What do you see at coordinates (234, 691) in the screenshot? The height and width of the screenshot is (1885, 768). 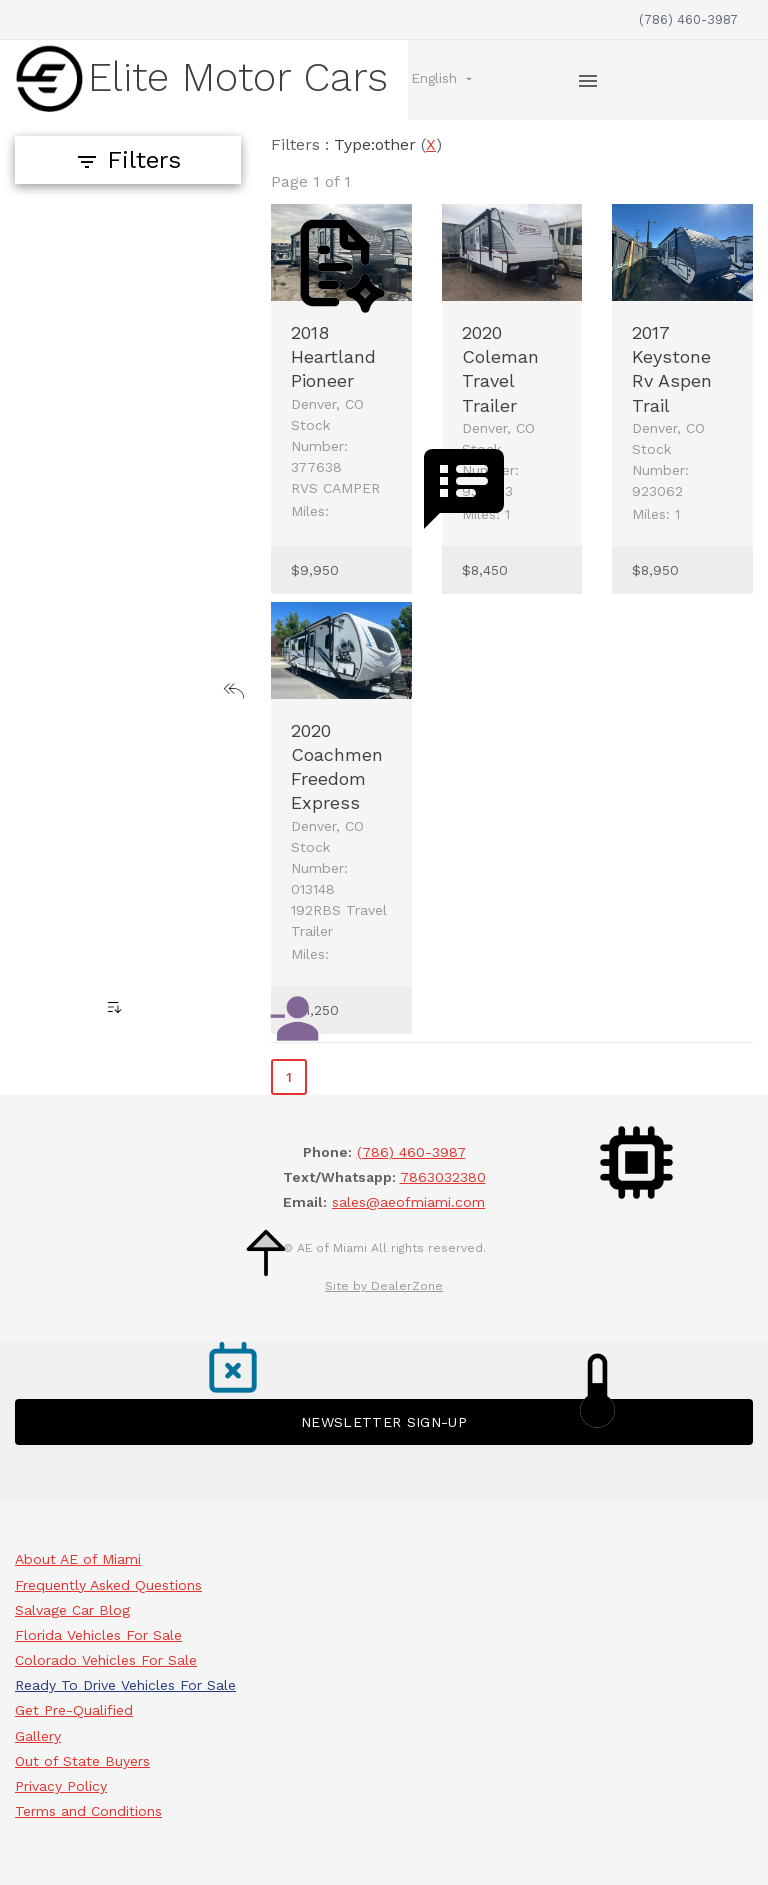 I see `reply all to a message or email` at bounding box center [234, 691].